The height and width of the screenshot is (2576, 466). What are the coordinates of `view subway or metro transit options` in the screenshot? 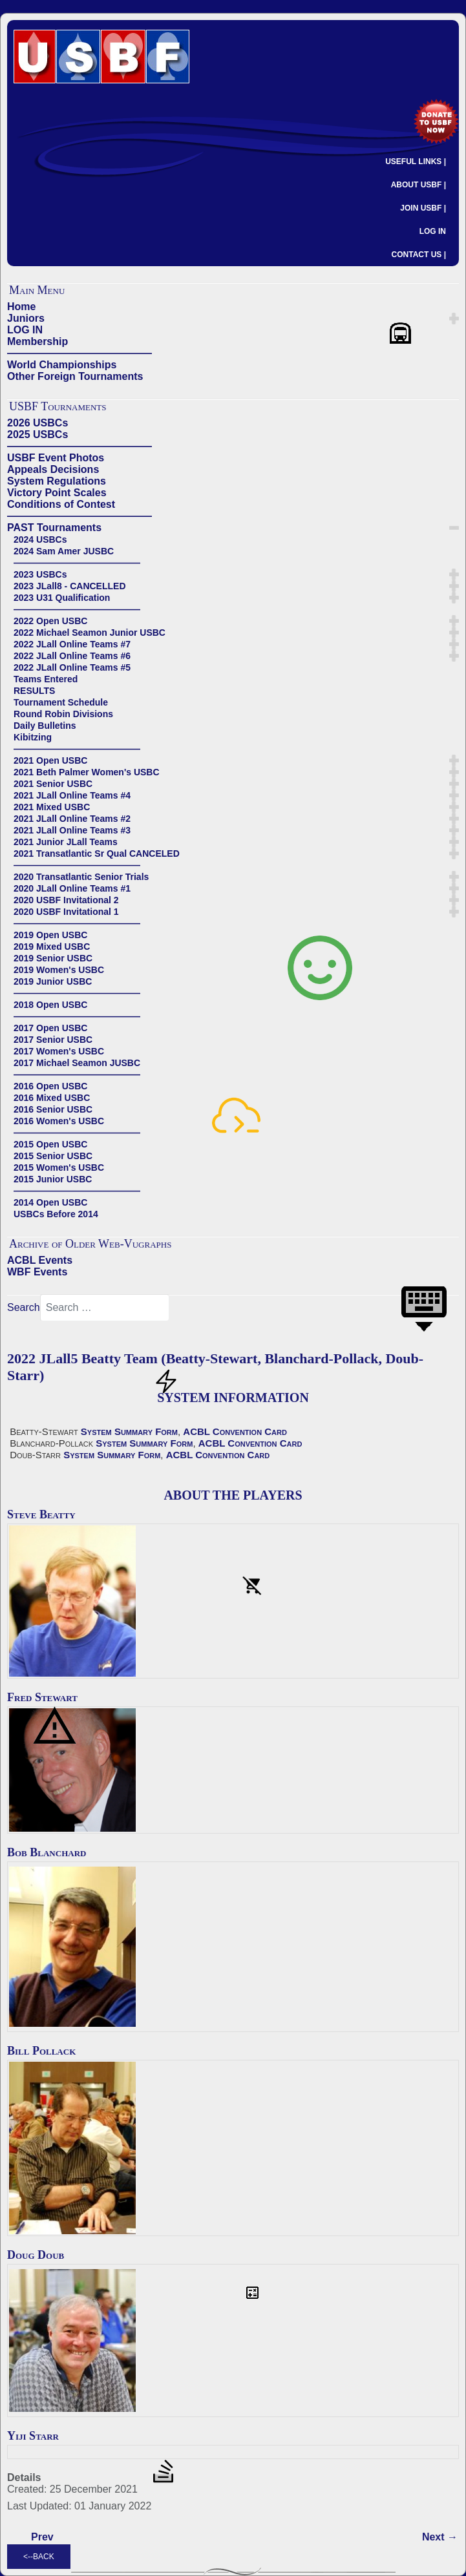 It's located at (400, 333).